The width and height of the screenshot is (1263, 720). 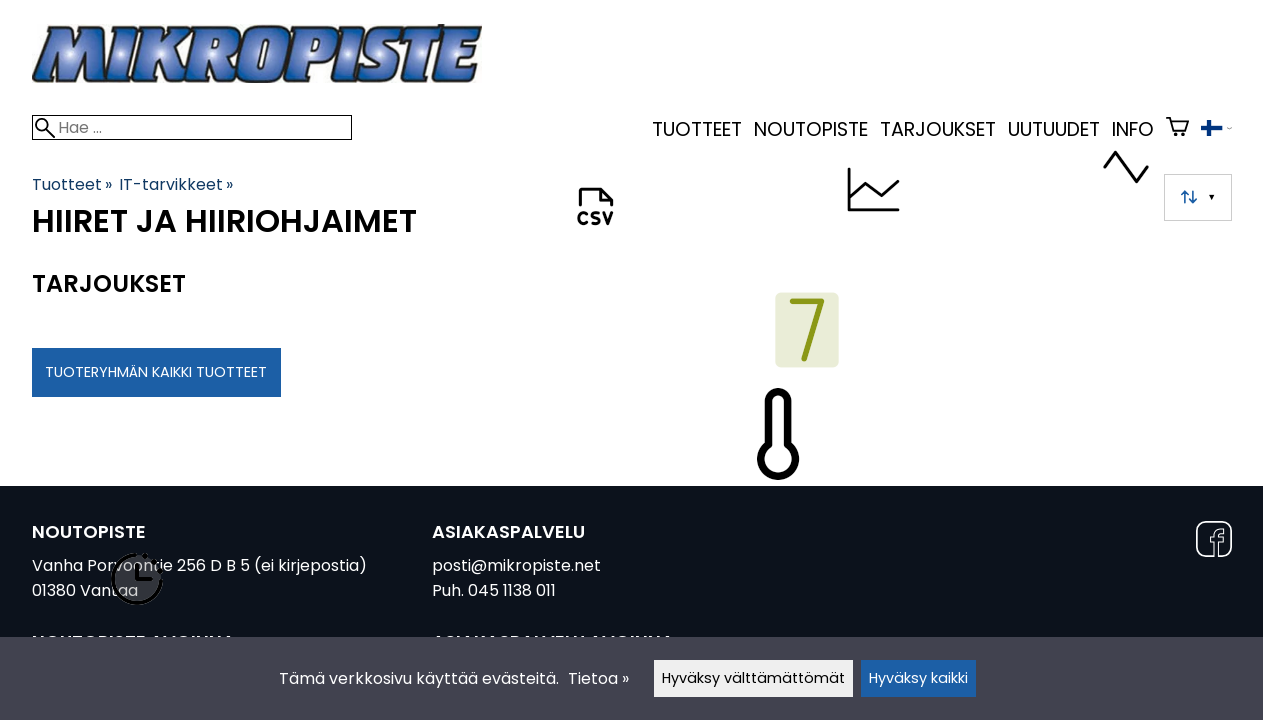 I want to click on download or export data as a CSV file, so click(x=596, y=208).